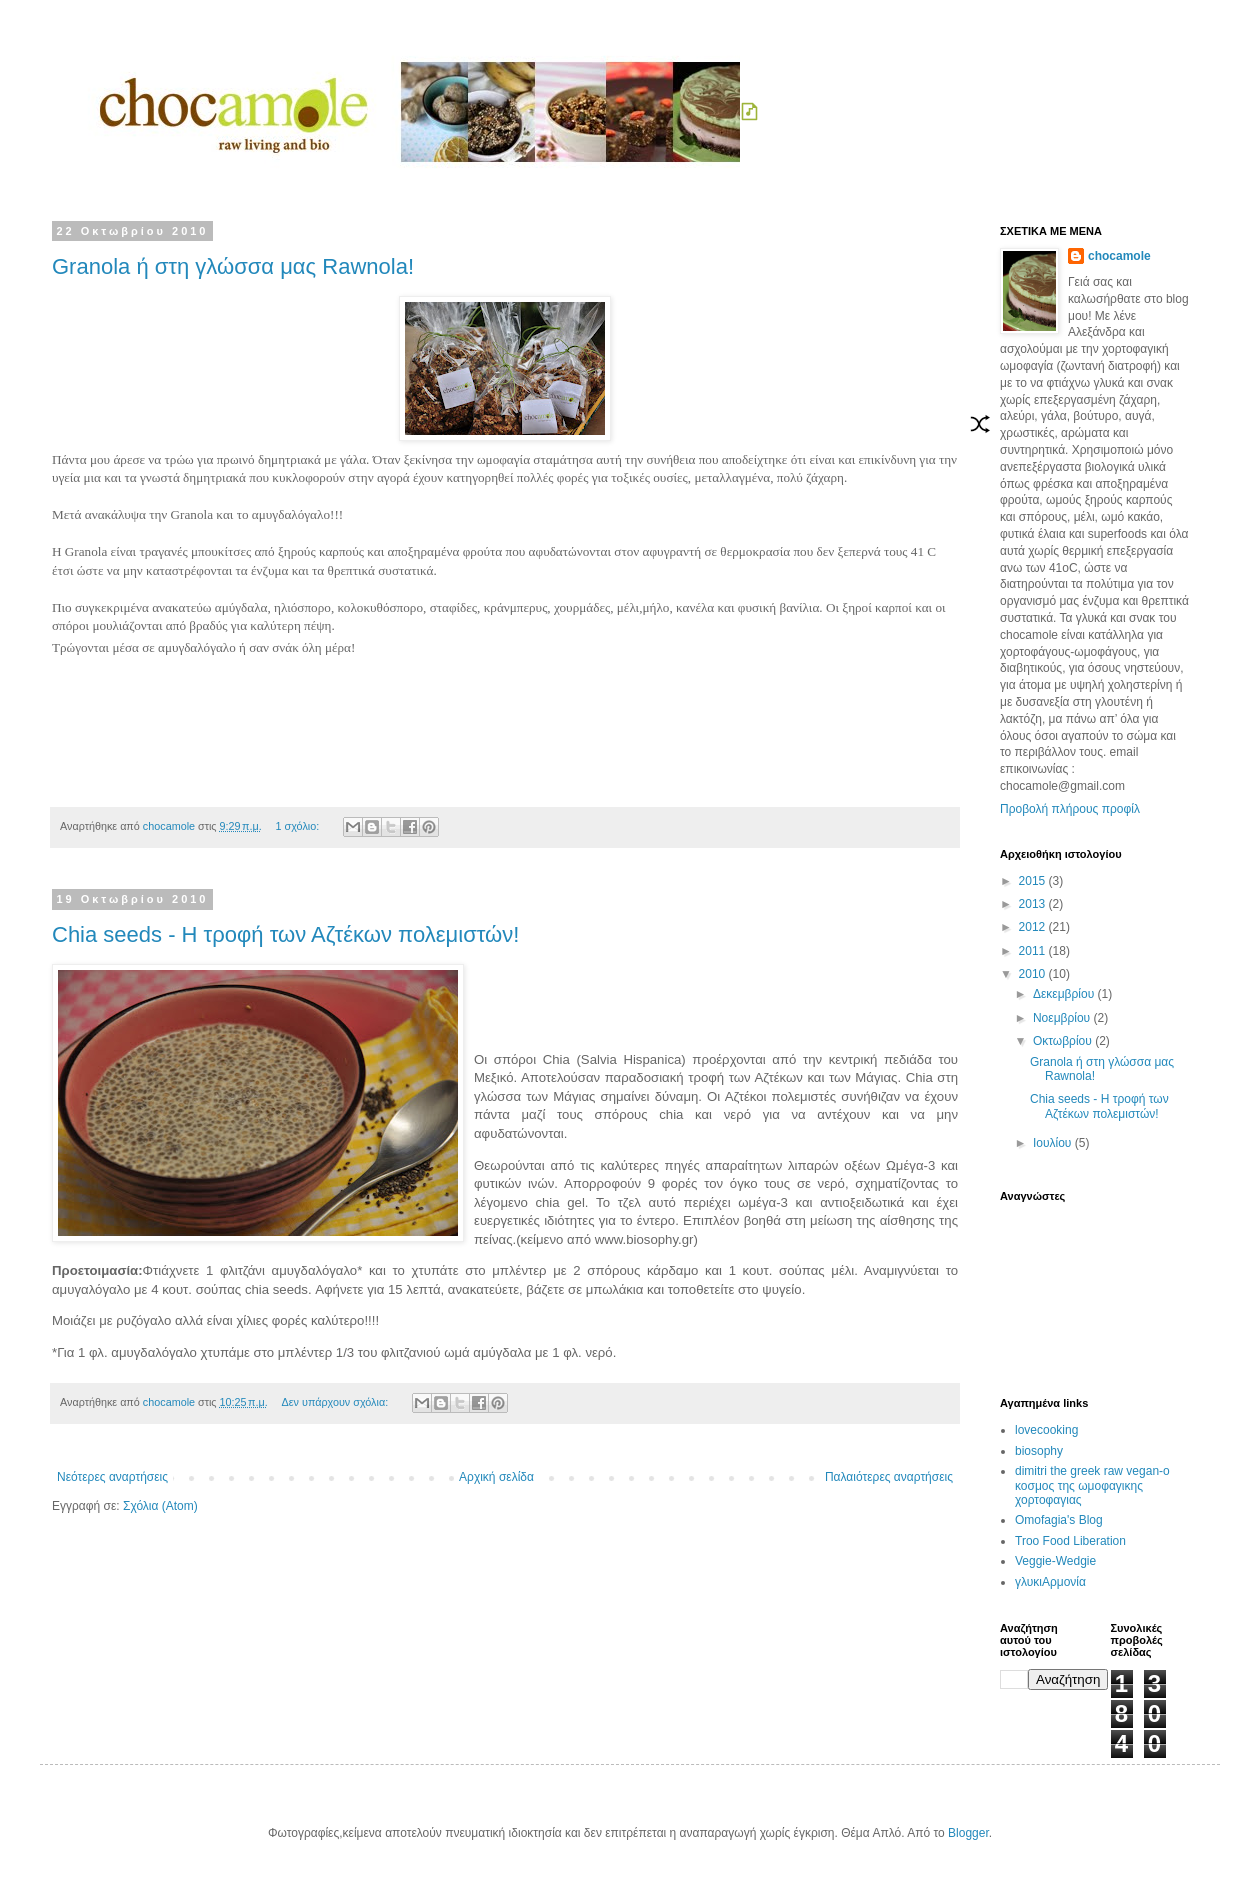 Image resolution: width=1260 pixels, height=1881 pixels. I want to click on open an audio or music file, so click(749, 111).